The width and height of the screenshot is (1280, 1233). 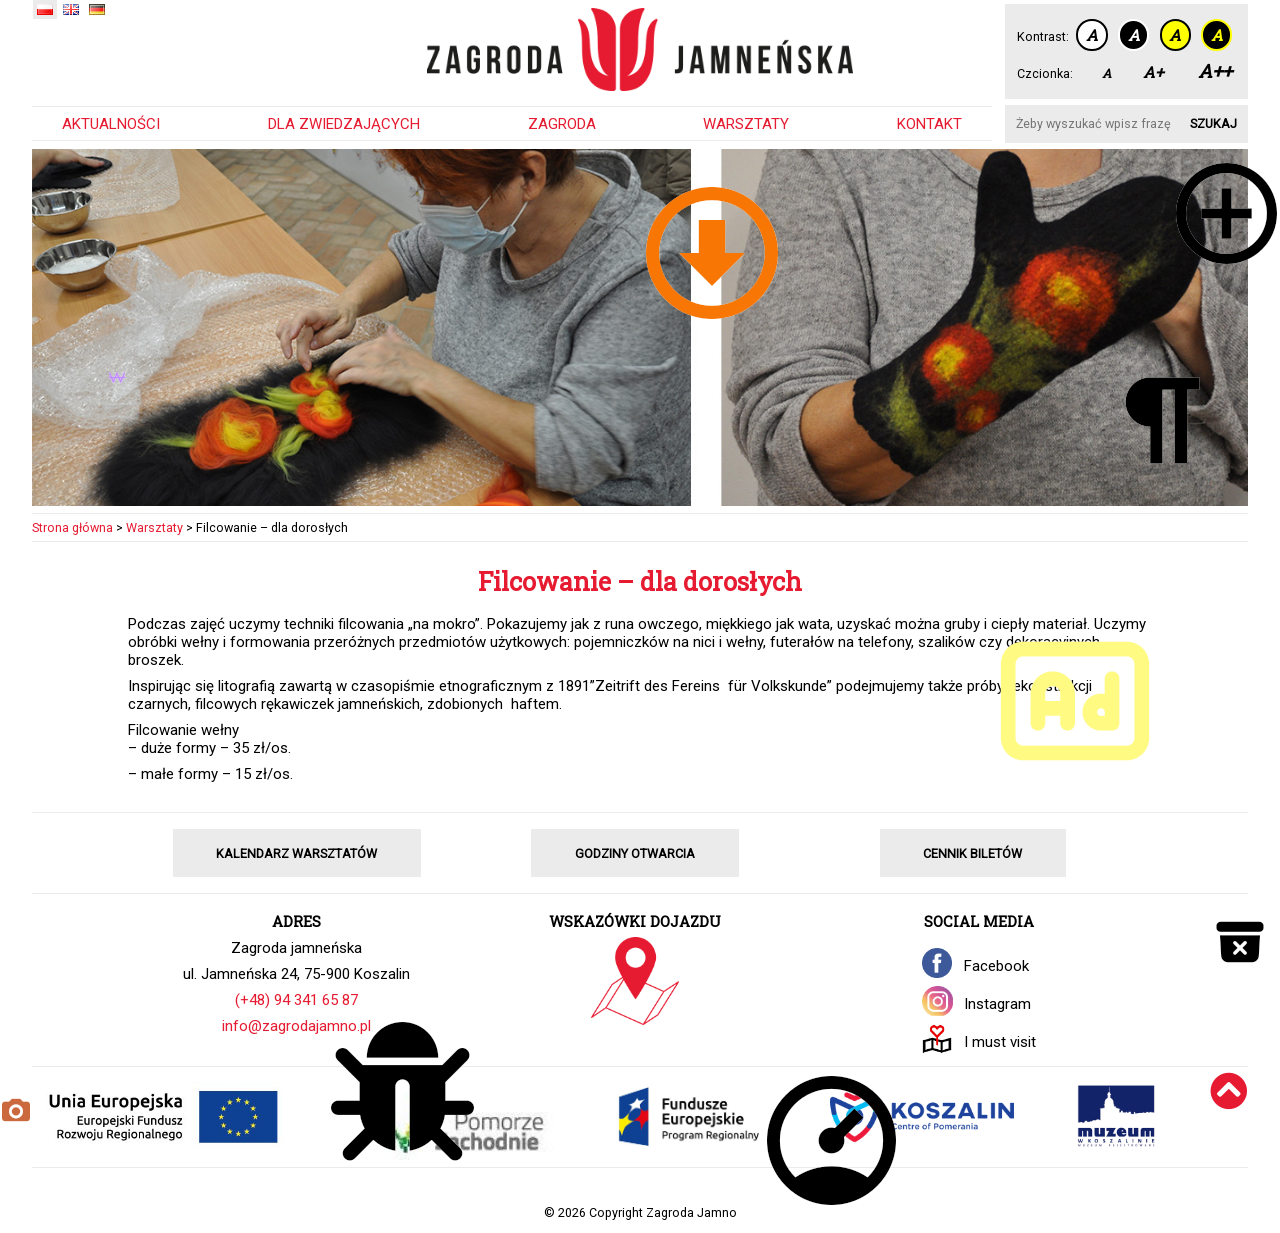 What do you see at coordinates (1075, 701) in the screenshot?
I see `indicates sponsored or advertising content` at bounding box center [1075, 701].